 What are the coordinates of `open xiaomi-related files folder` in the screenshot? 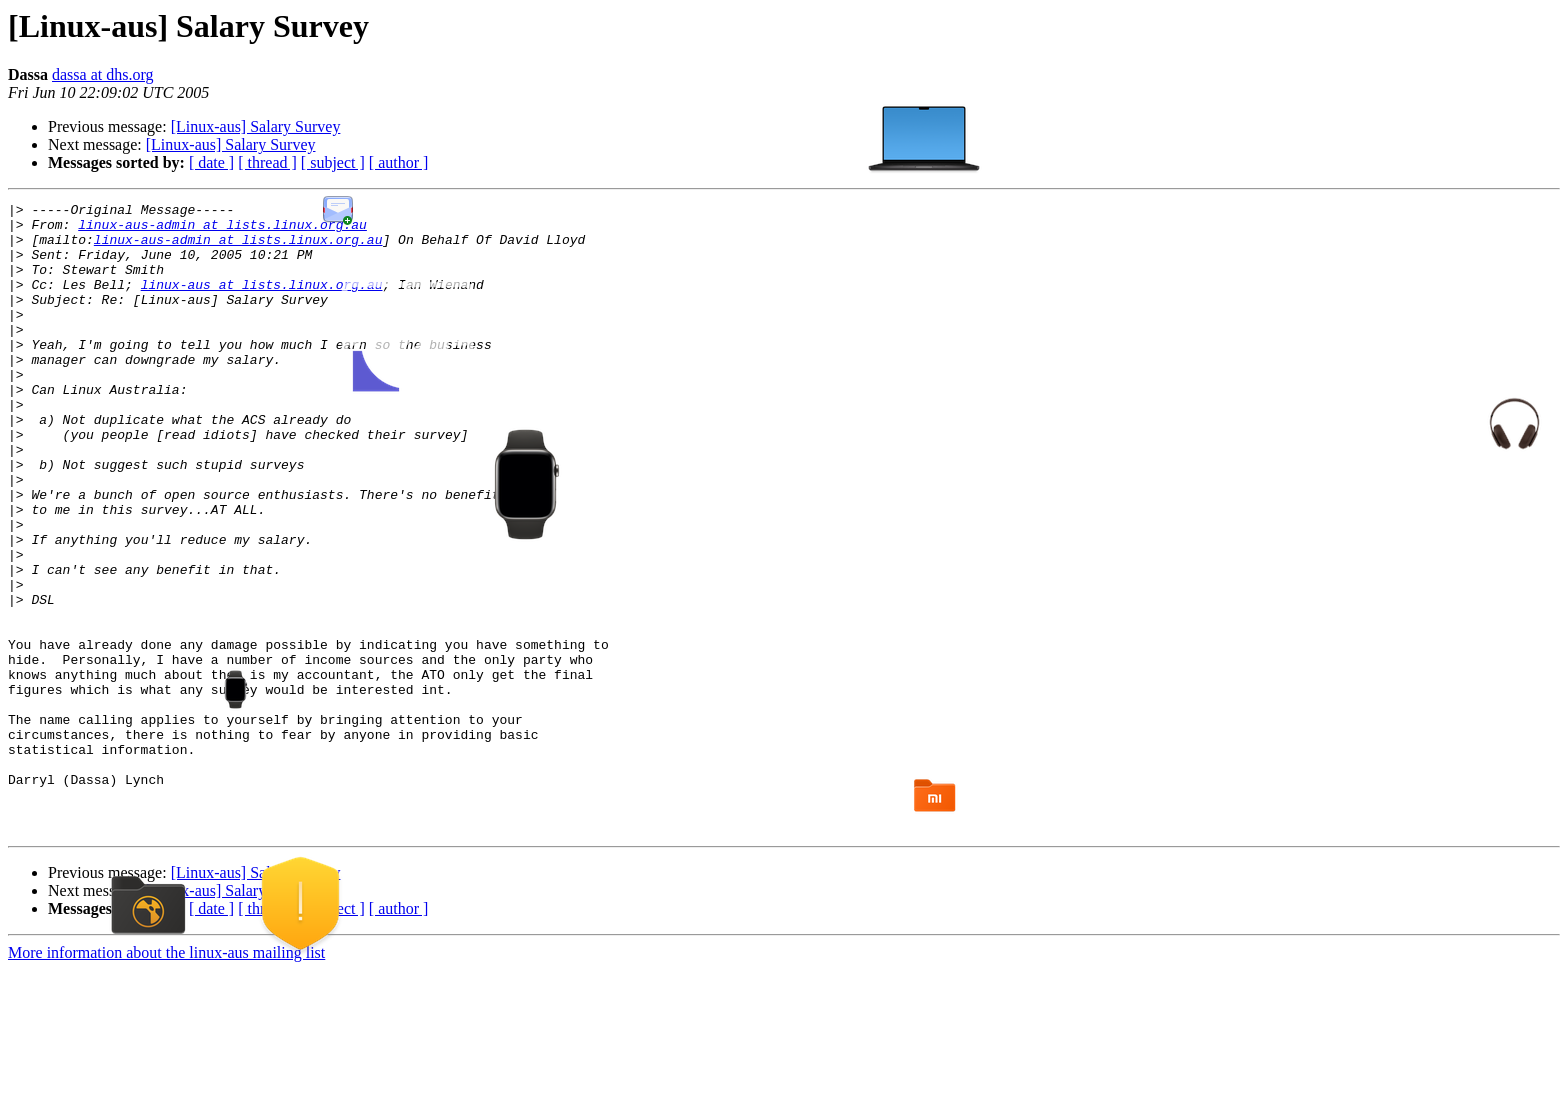 It's located at (934, 796).